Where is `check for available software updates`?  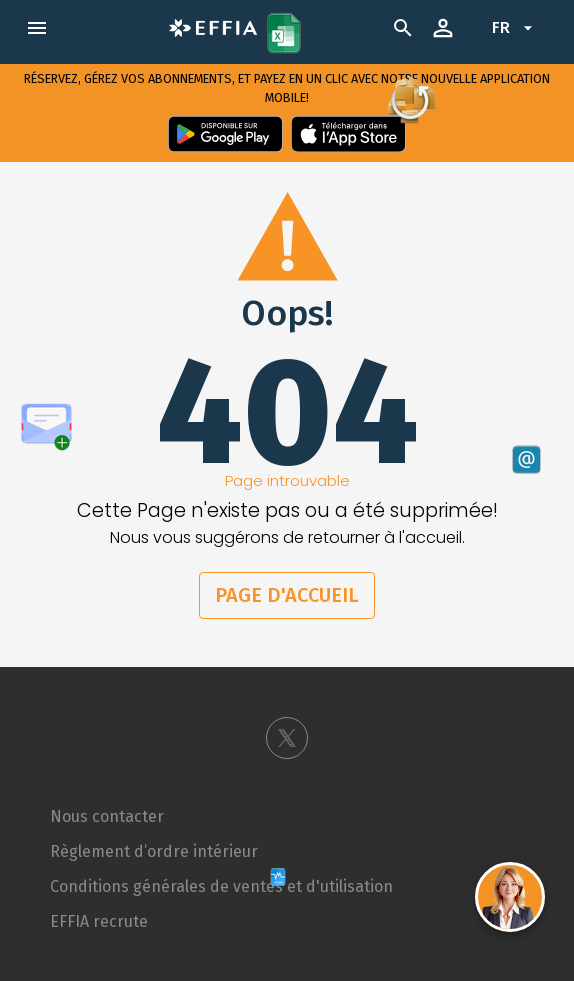 check for available software updates is located at coordinates (410, 96).